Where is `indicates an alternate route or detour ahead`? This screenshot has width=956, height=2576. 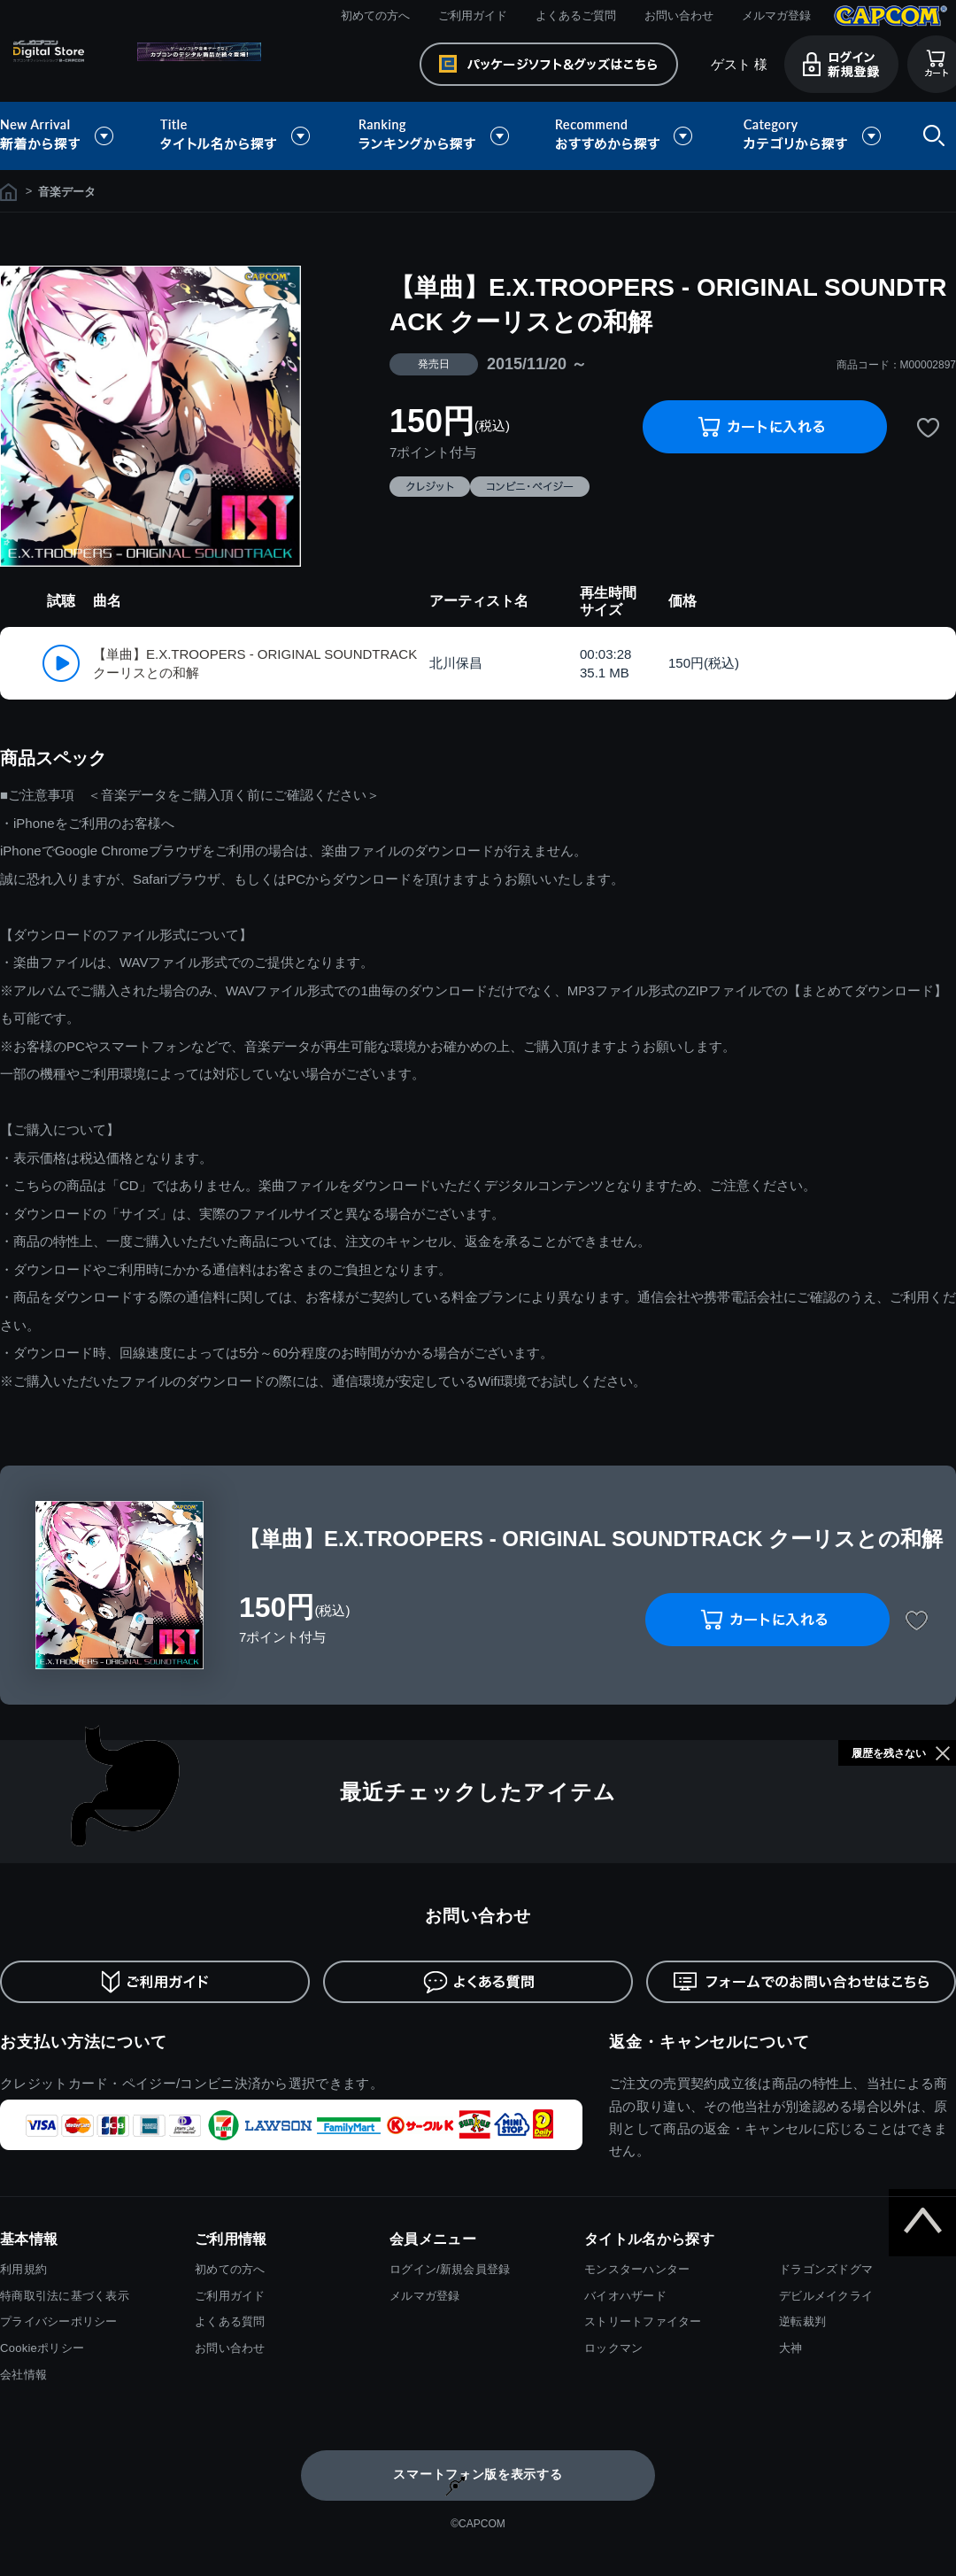
indicates an alternate route or detour ahead is located at coordinates (455, 2486).